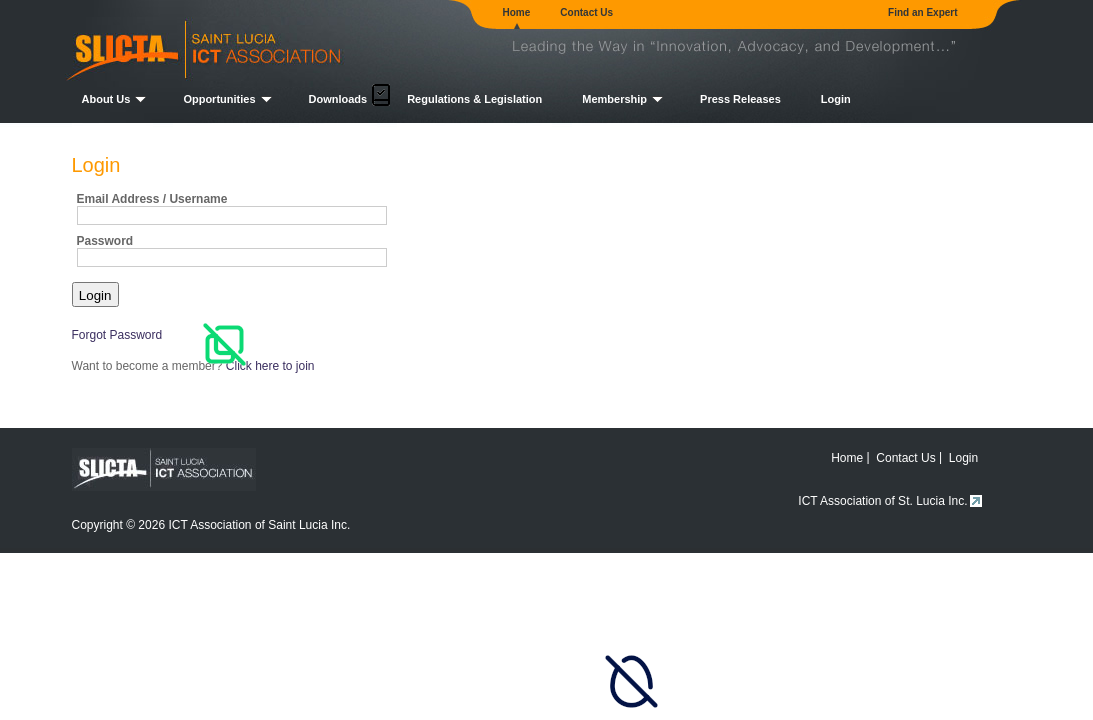  What do you see at coordinates (381, 95) in the screenshot?
I see `mark a book as read or completed` at bounding box center [381, 95].